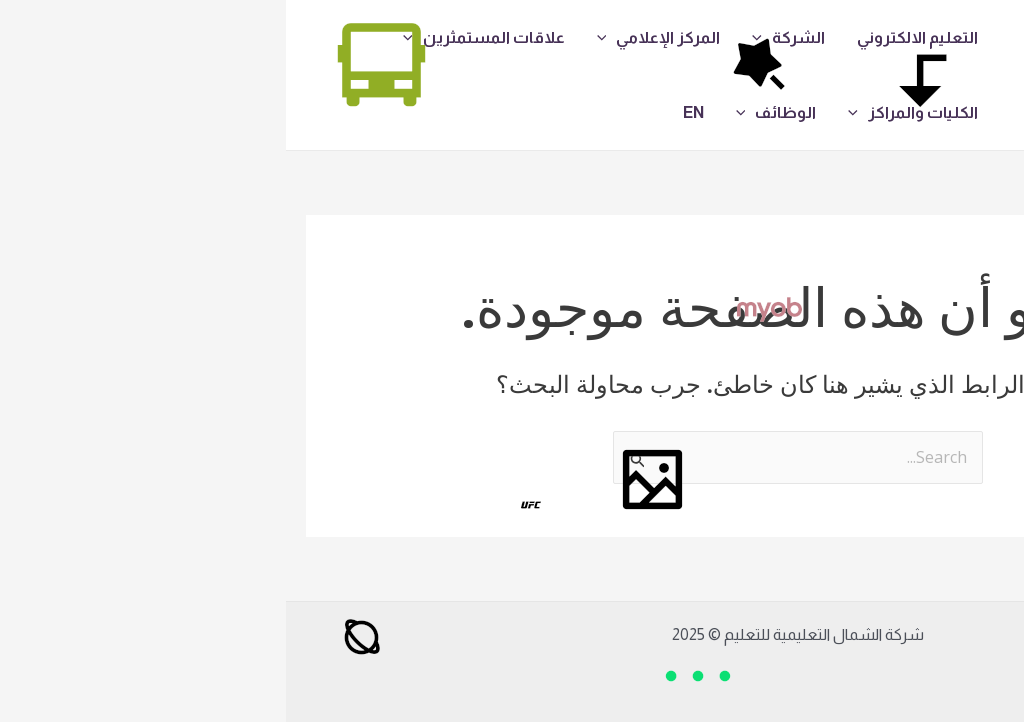 Image resolution: width=1024 pixels, height=722 pixels. I want to click on explore global or worldwide content, so click(361, 637).